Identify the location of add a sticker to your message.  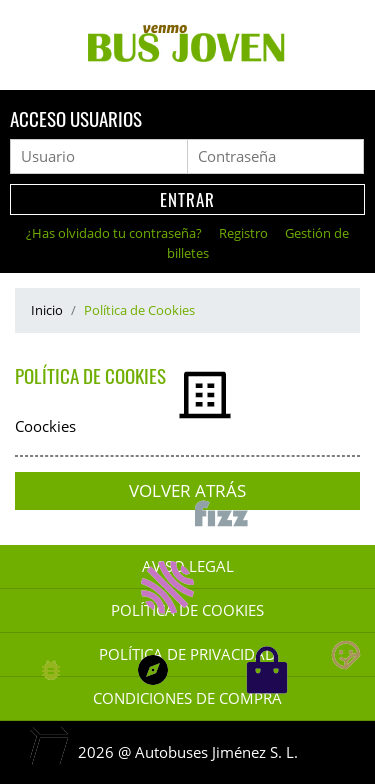
(346, 655).